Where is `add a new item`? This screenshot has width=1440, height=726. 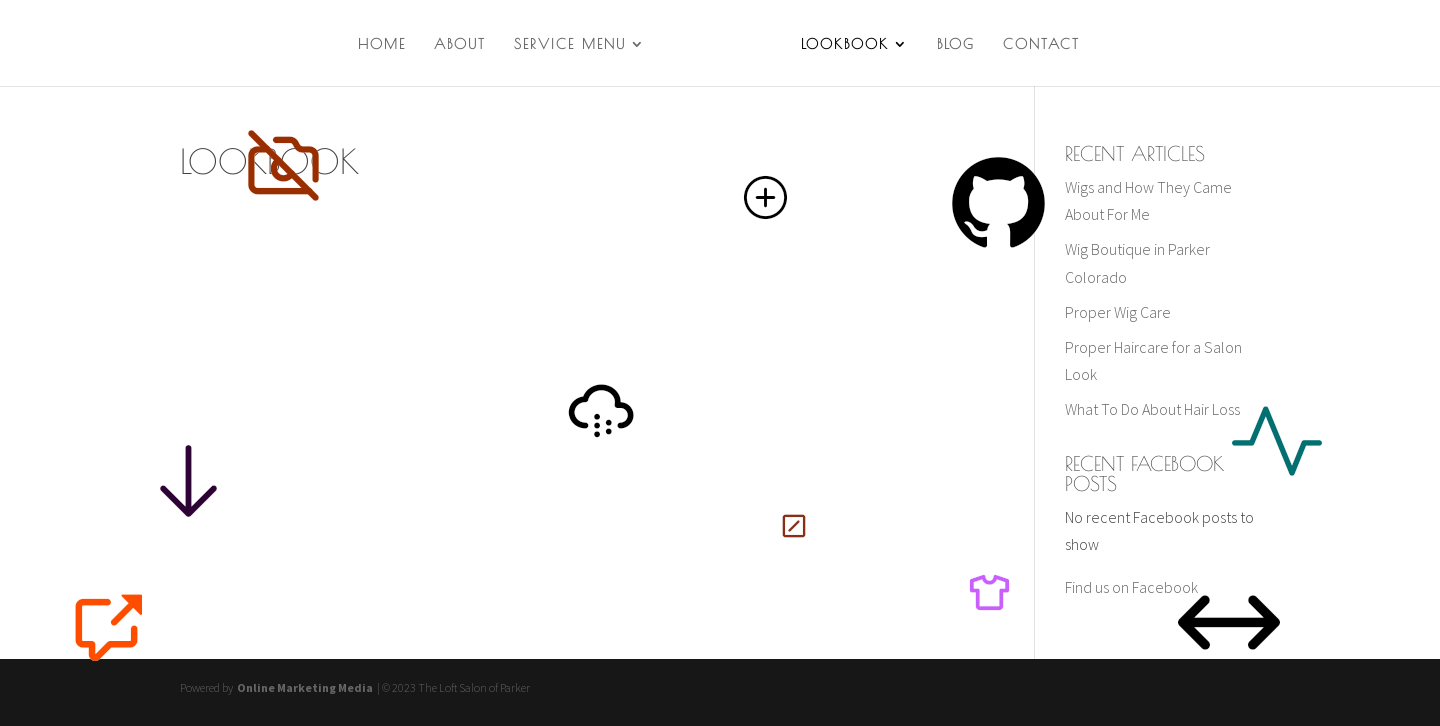
add a new item is located at coordinates (765, 197).